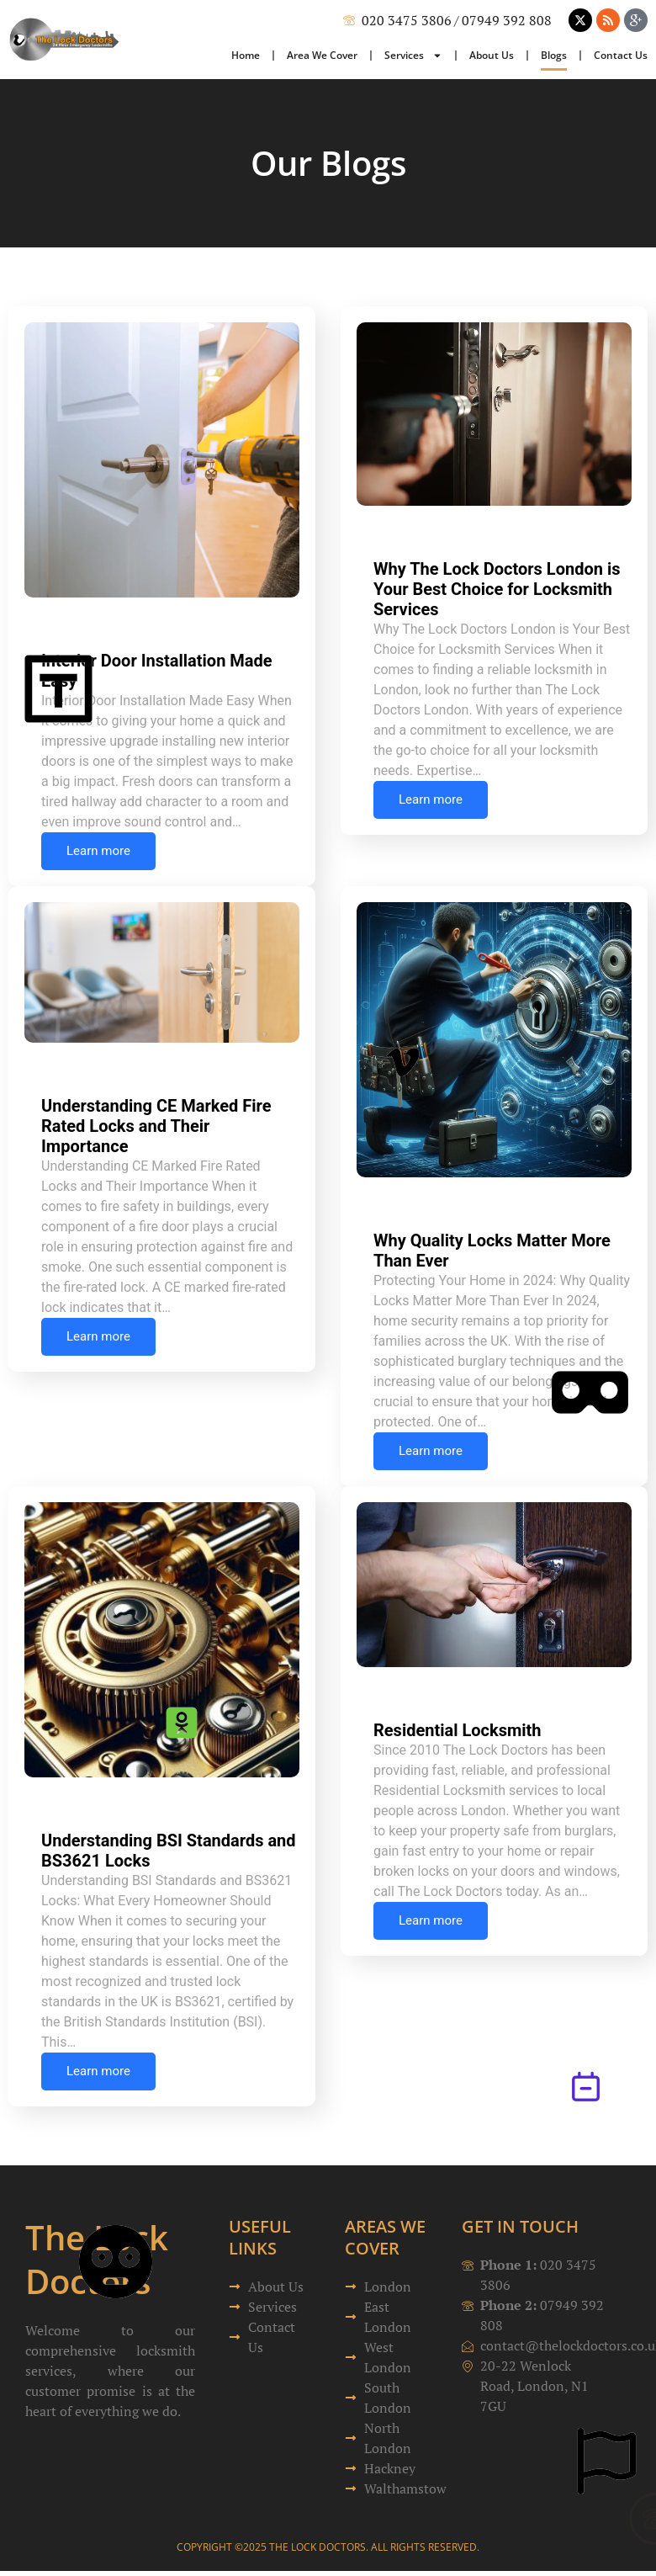 The width and height of the screenshot is (656, 2576). I want to click on remove an event from your calendar, so click(585, 2087).